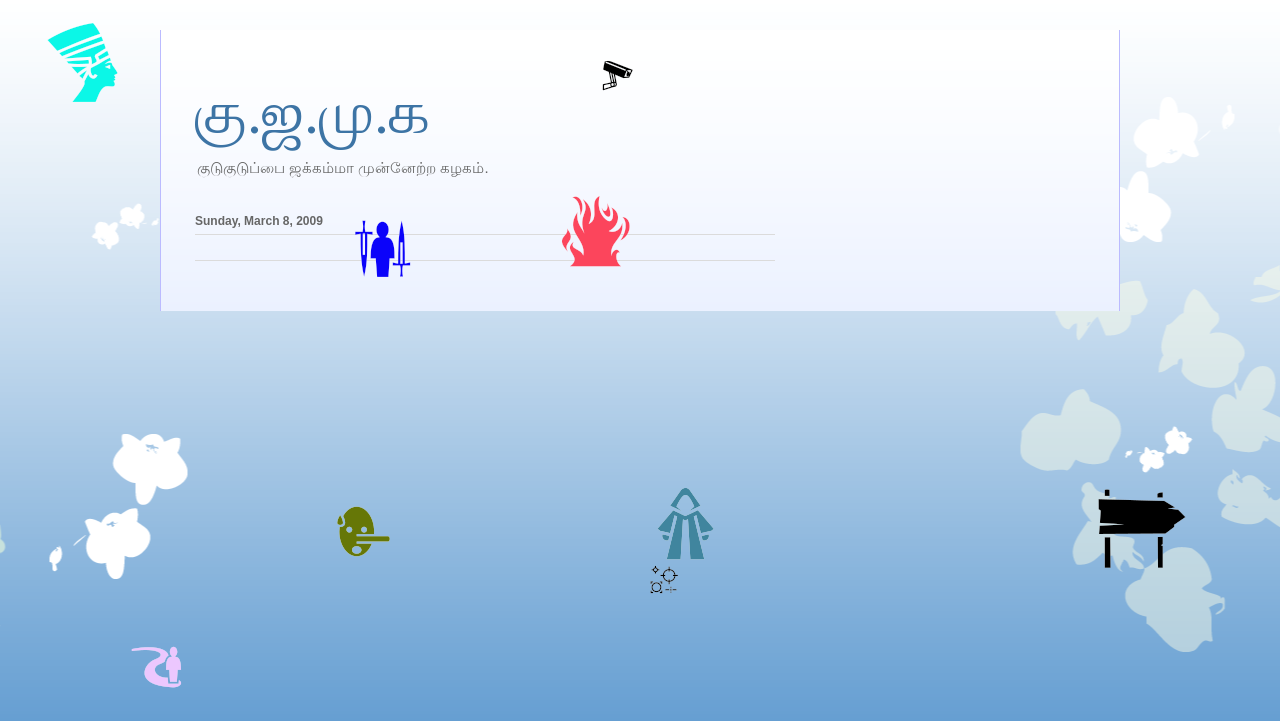 Image resolution: width=1280 pixels, height=721 pixels. Describe the element at coordinates (663, 579) in the screenshot. I see `select multiple targets or objects` at that location.